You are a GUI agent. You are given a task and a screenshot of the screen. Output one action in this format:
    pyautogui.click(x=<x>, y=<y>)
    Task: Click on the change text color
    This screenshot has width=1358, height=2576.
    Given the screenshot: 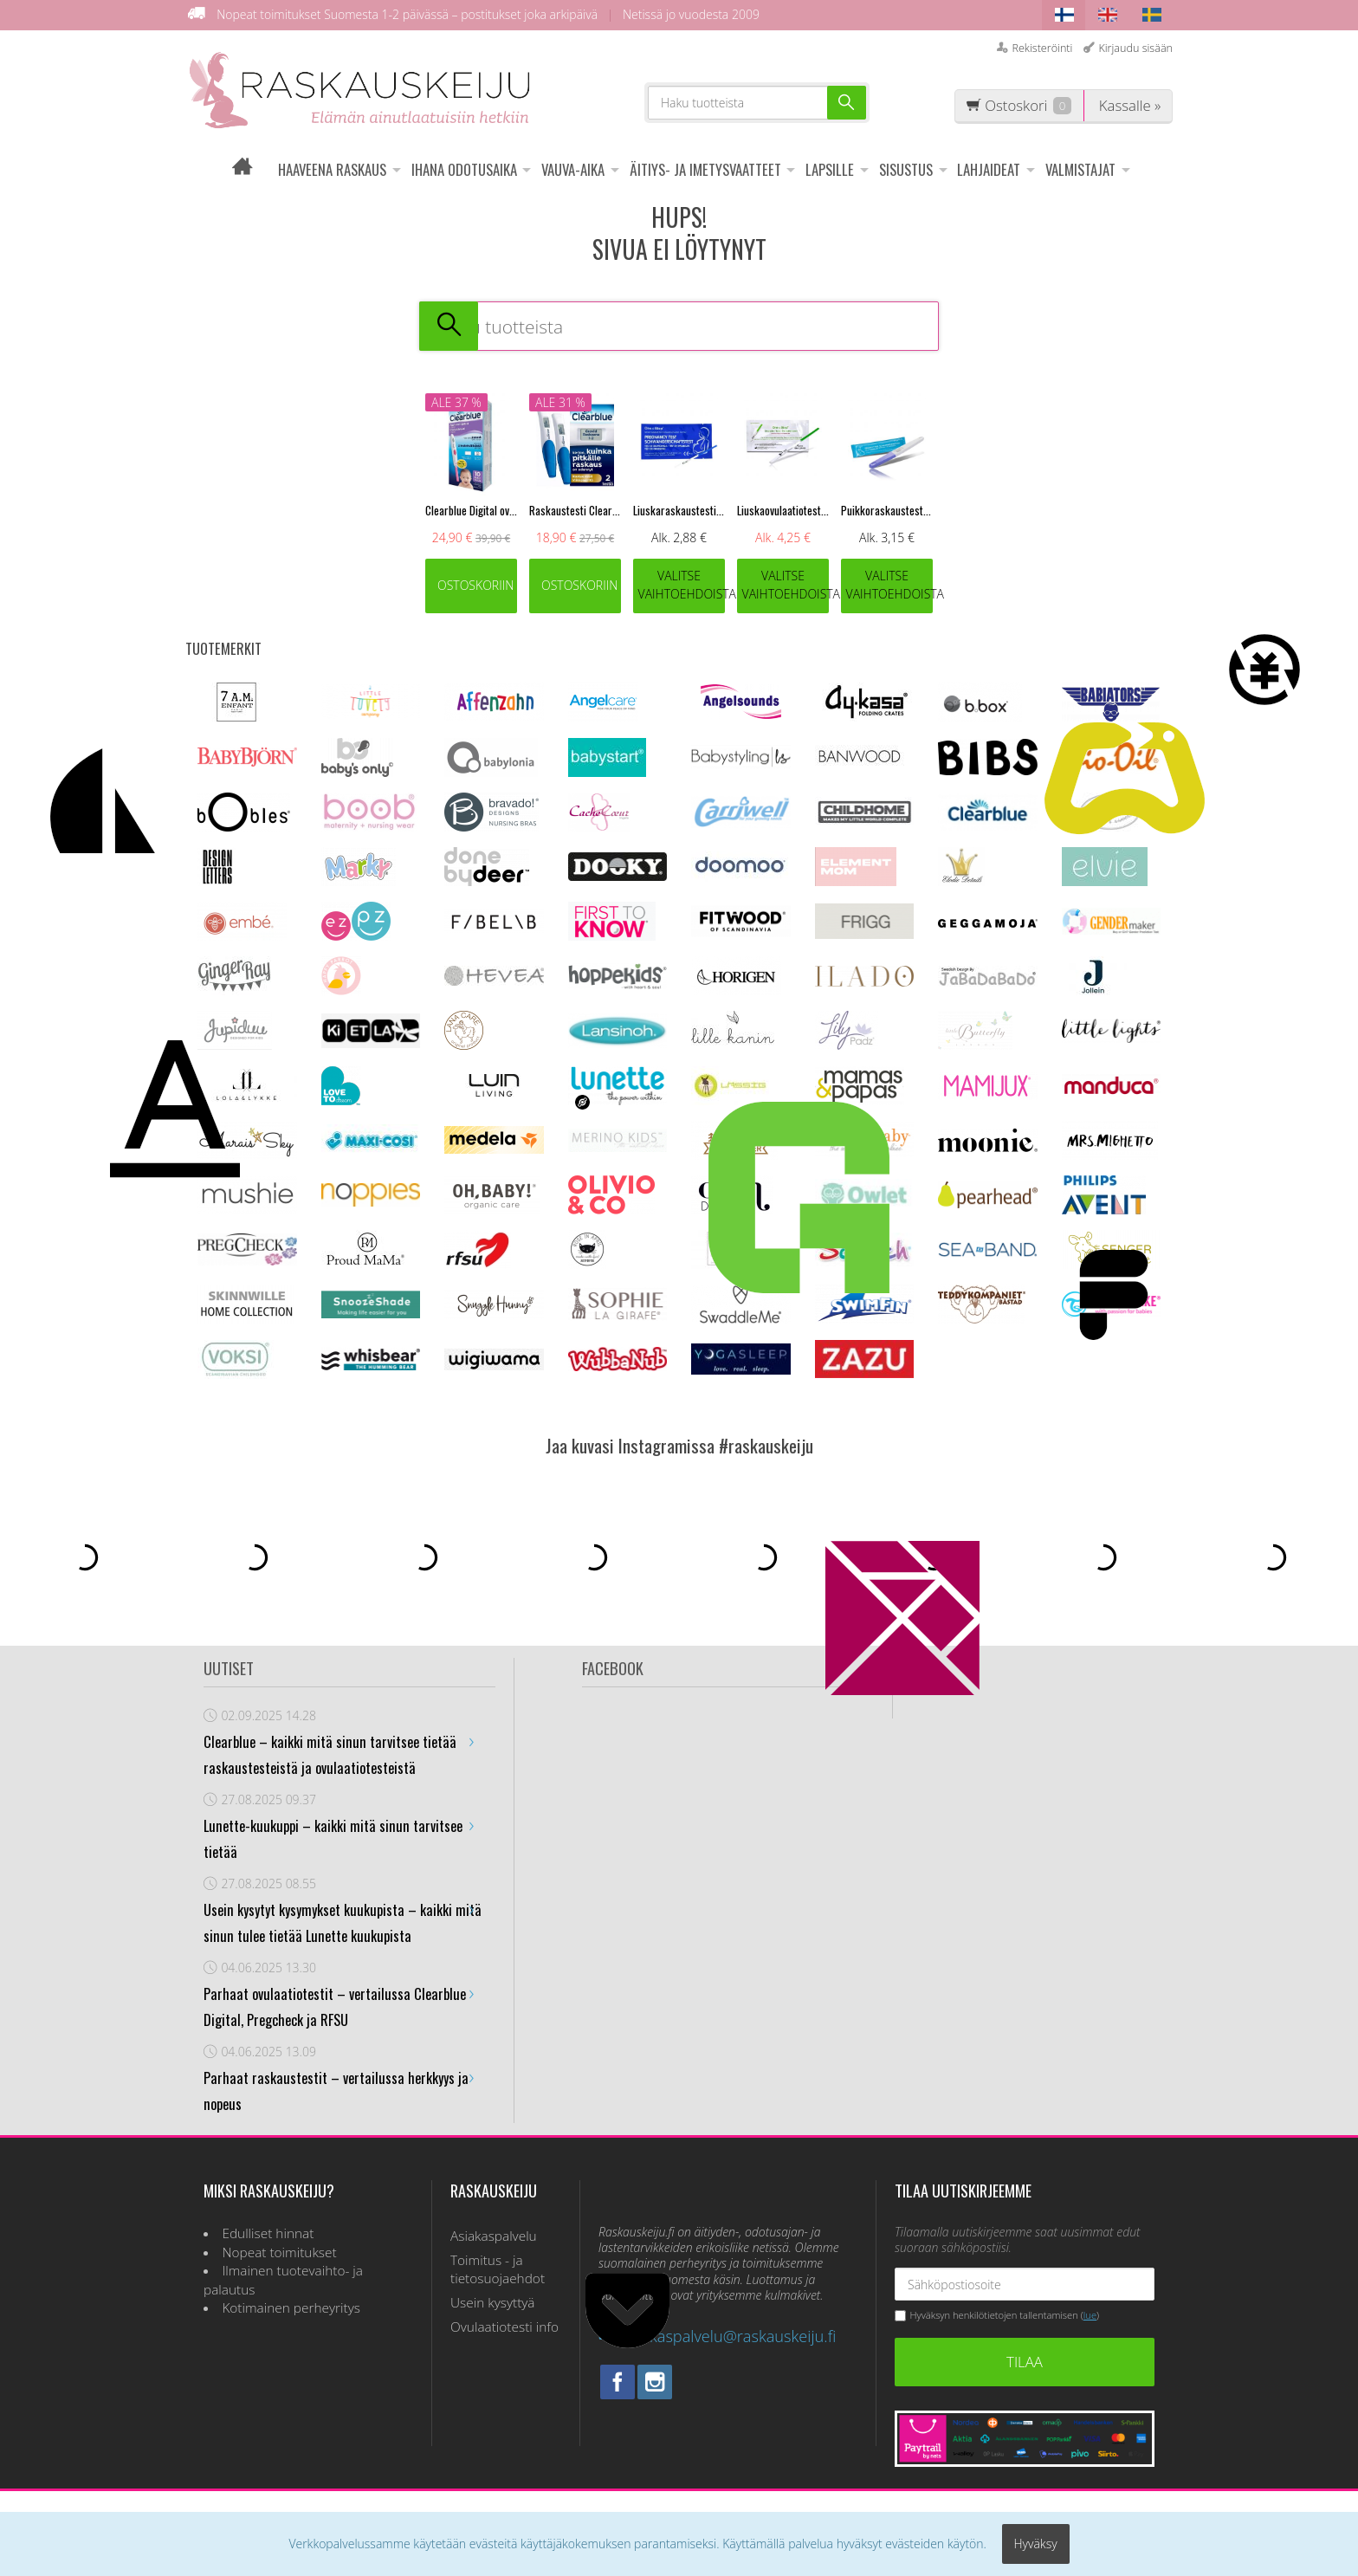 What is the action you would take?
    pyautogui.click(x=175, y=1105)
    